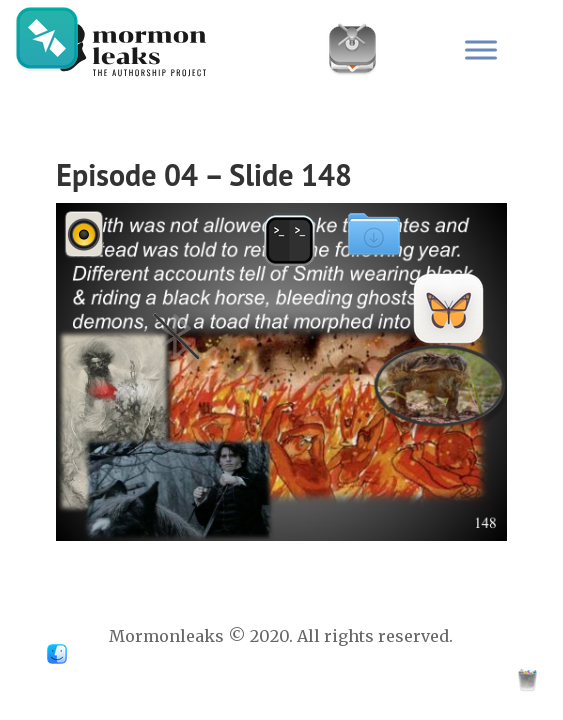 This screenshot has width=563, height=720. What do you see at coordinates (374, 234) in the screenshot?
I see `open your downloads folder` at bounding box center [374, 234].